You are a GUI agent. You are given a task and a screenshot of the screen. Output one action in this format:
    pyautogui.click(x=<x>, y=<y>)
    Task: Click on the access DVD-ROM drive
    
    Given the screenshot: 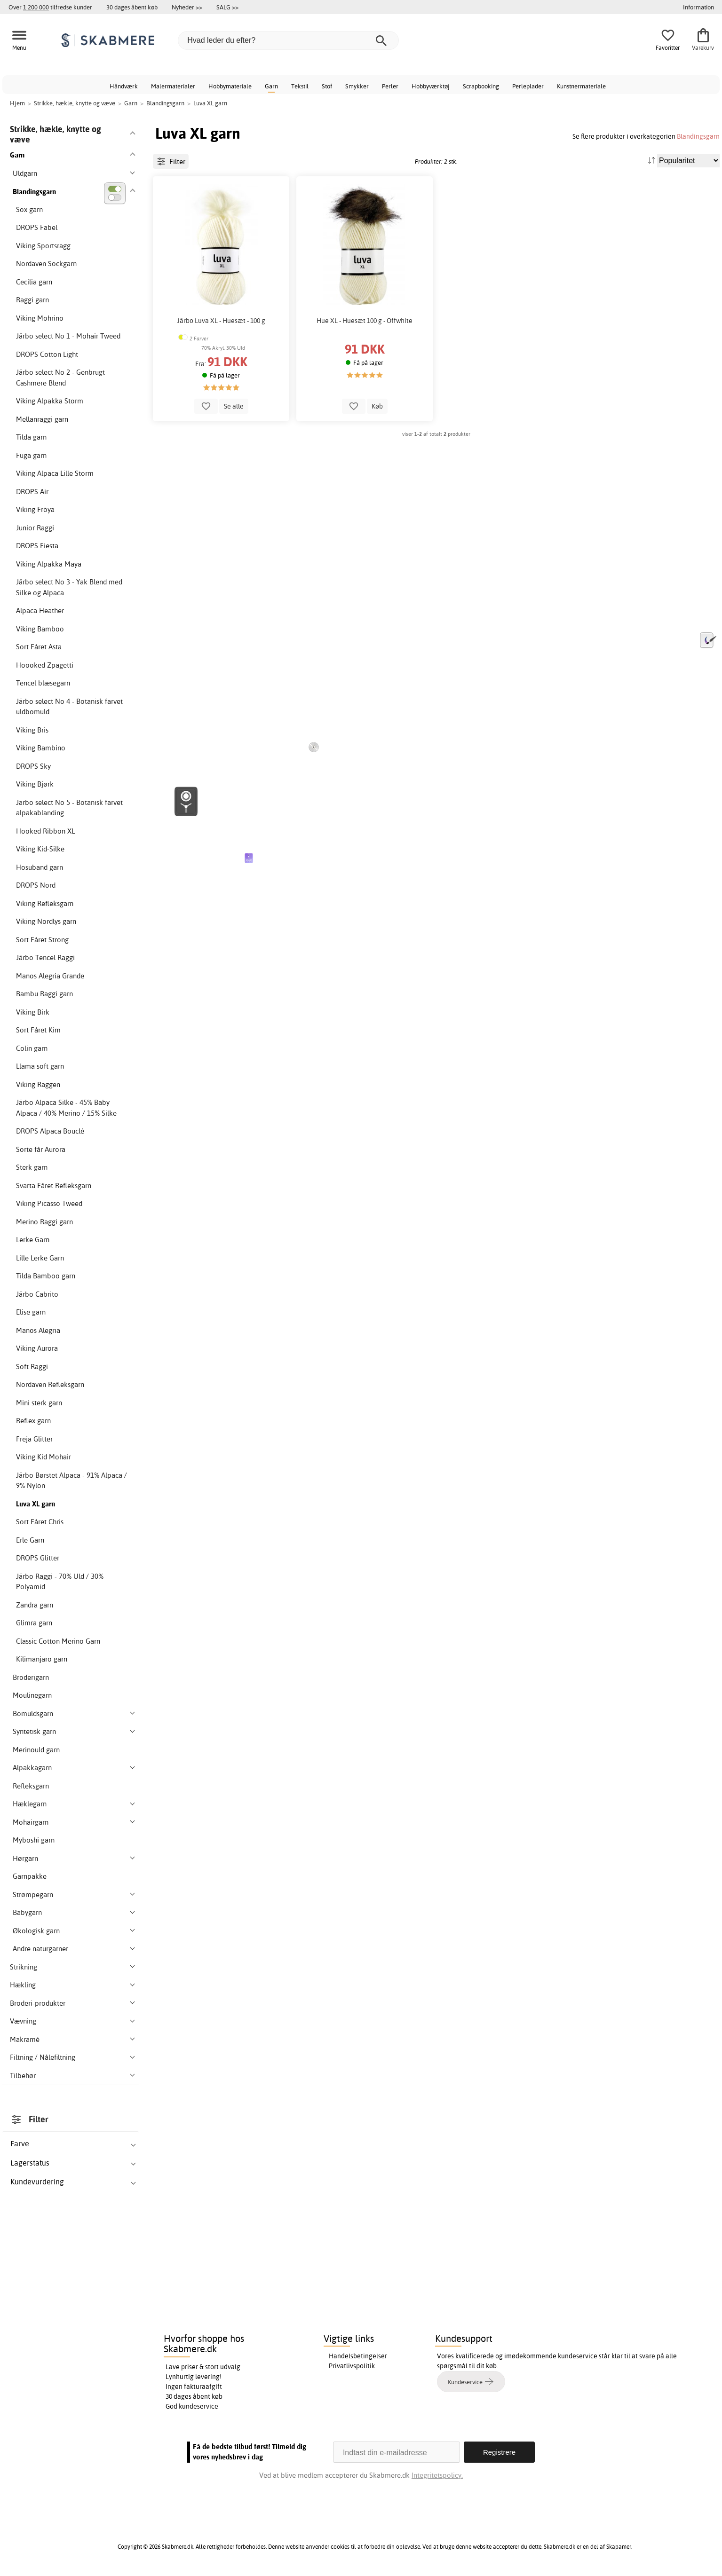 What is the action you would take?
    pyautogui.click(x=314, y=747)
    